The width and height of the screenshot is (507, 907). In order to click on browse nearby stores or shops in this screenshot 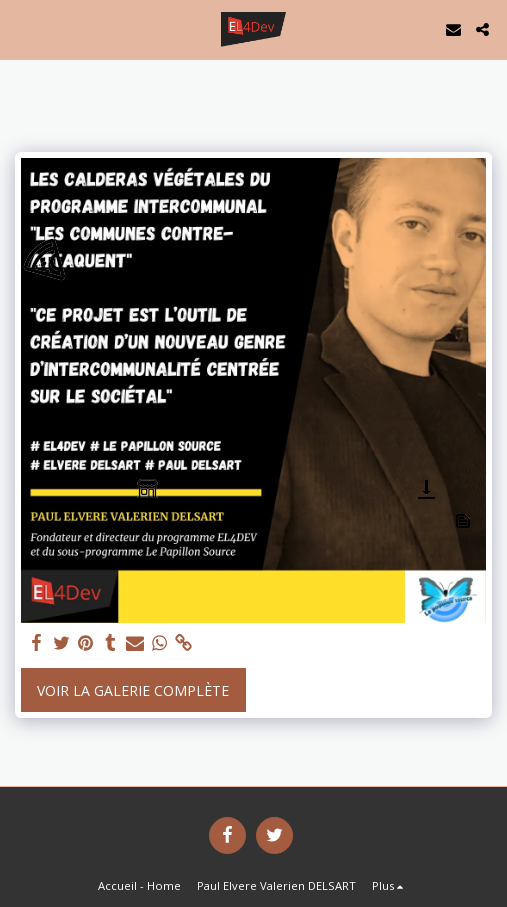, I will do `click(147, 488)`.